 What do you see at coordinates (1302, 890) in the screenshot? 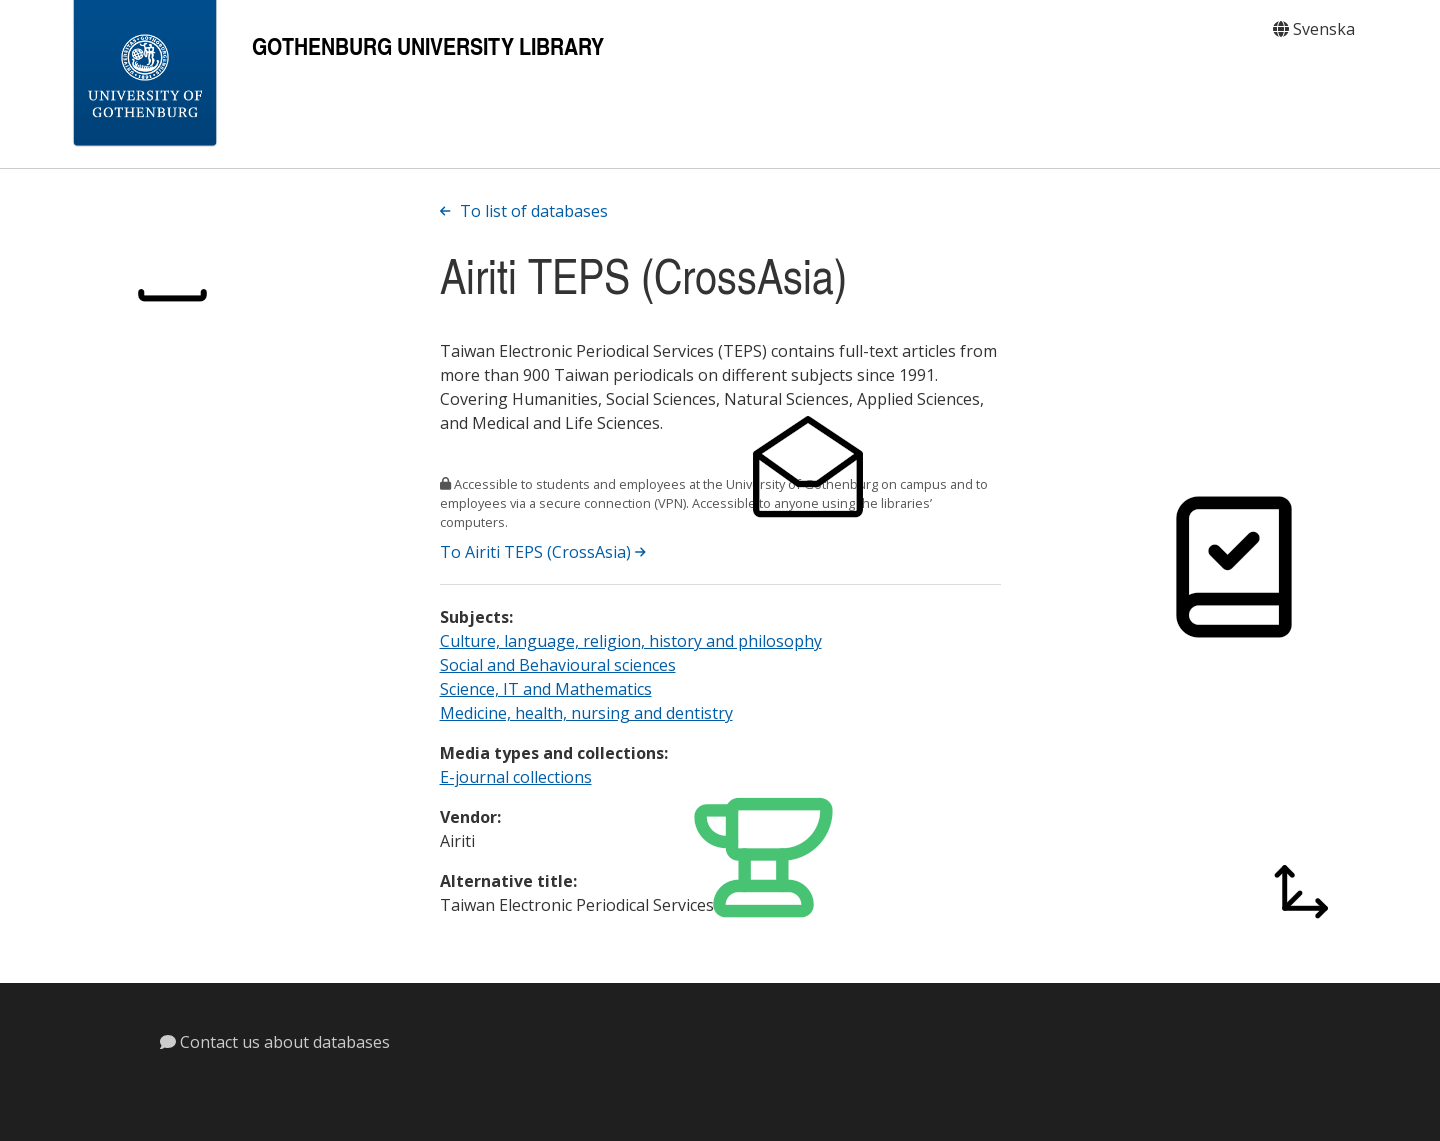
I see `move or transform object in 3d space` at bounding box center [1302, 890].